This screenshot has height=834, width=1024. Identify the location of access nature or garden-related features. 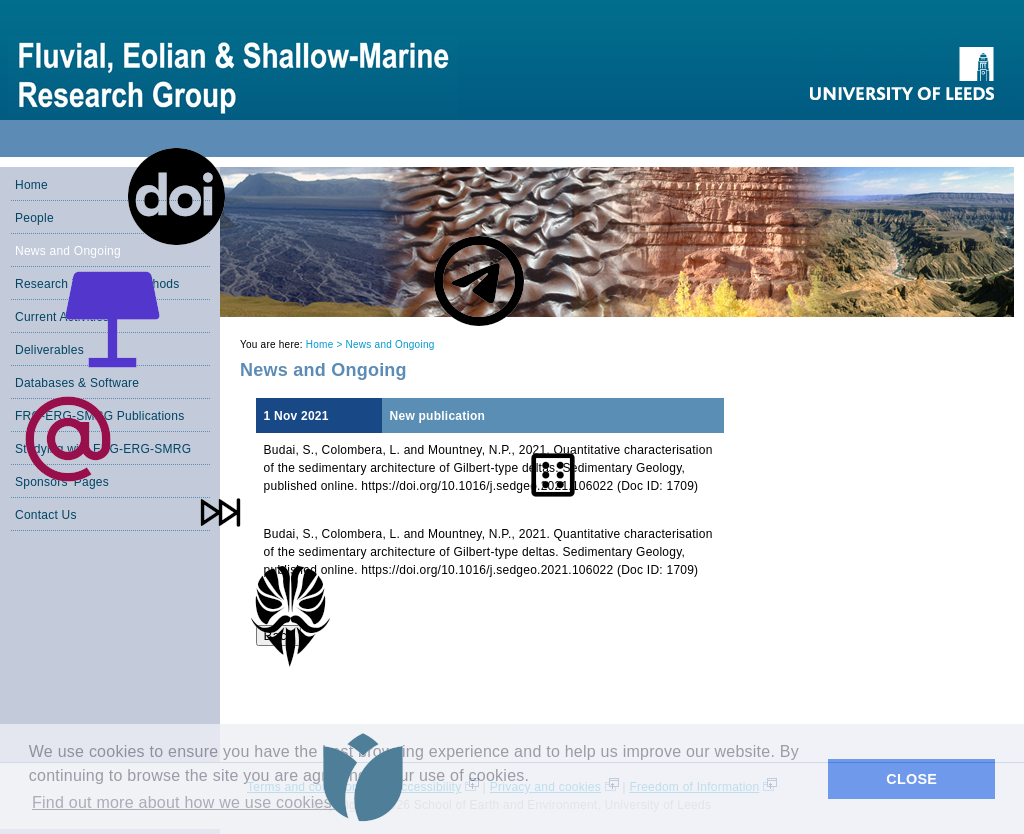
(363, 777).